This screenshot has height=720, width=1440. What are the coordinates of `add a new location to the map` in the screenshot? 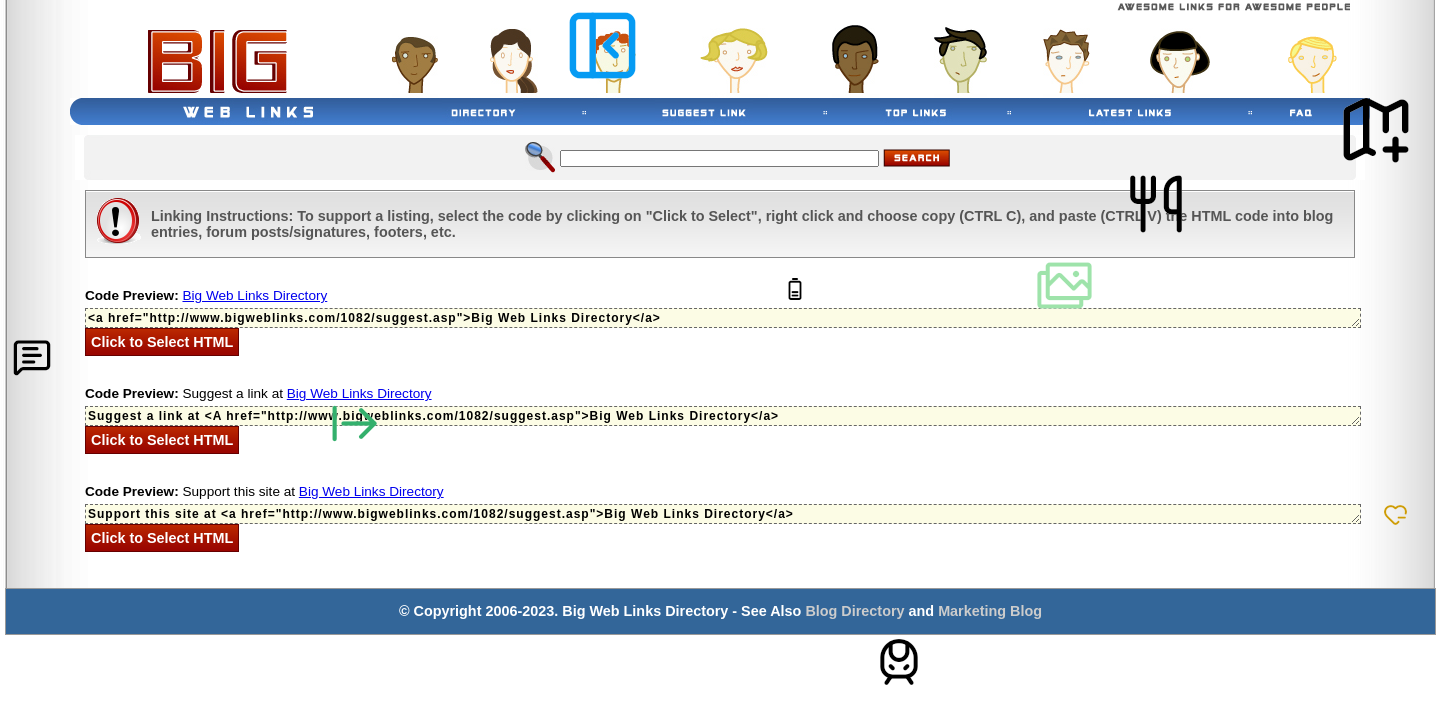 It's located at (1376, 130).